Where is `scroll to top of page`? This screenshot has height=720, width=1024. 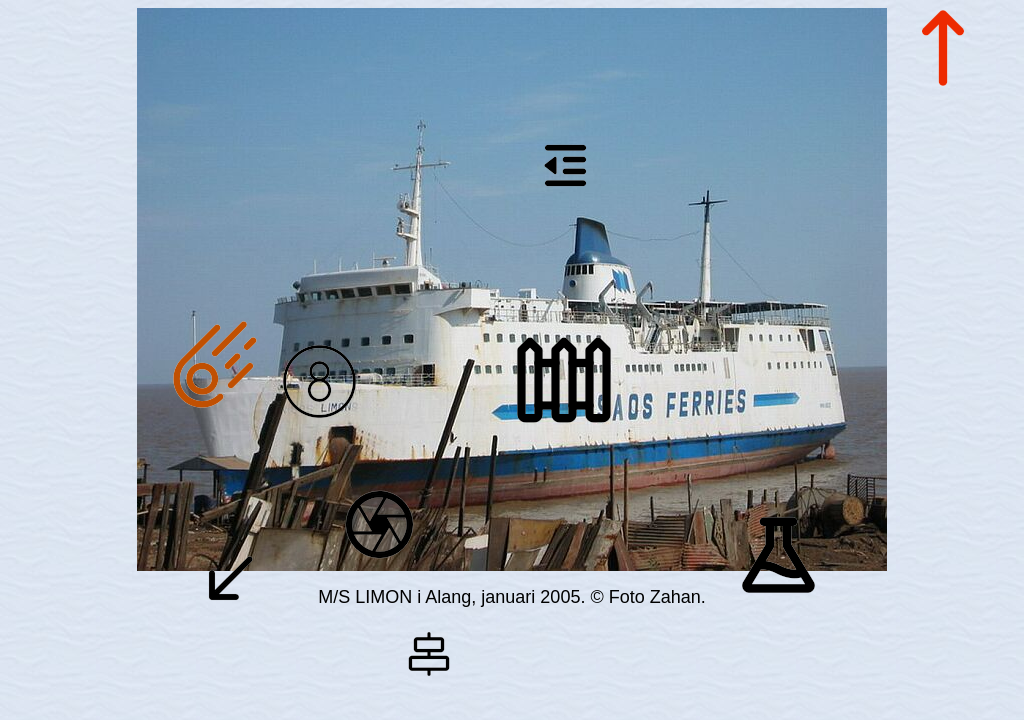
scroll to top of page is located at coordinates (943, 48).